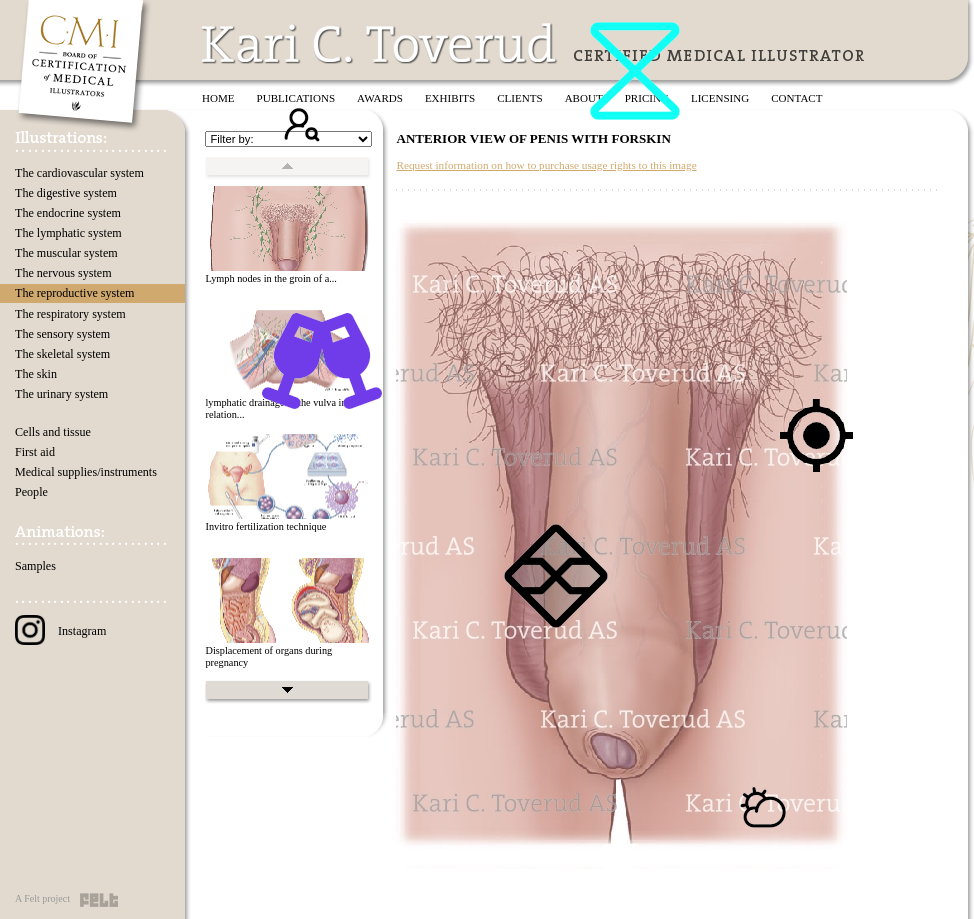 Image resolution: width=974 pixels, height=919 pixels. I want to click on view current weather conditions, so click(763, 808).